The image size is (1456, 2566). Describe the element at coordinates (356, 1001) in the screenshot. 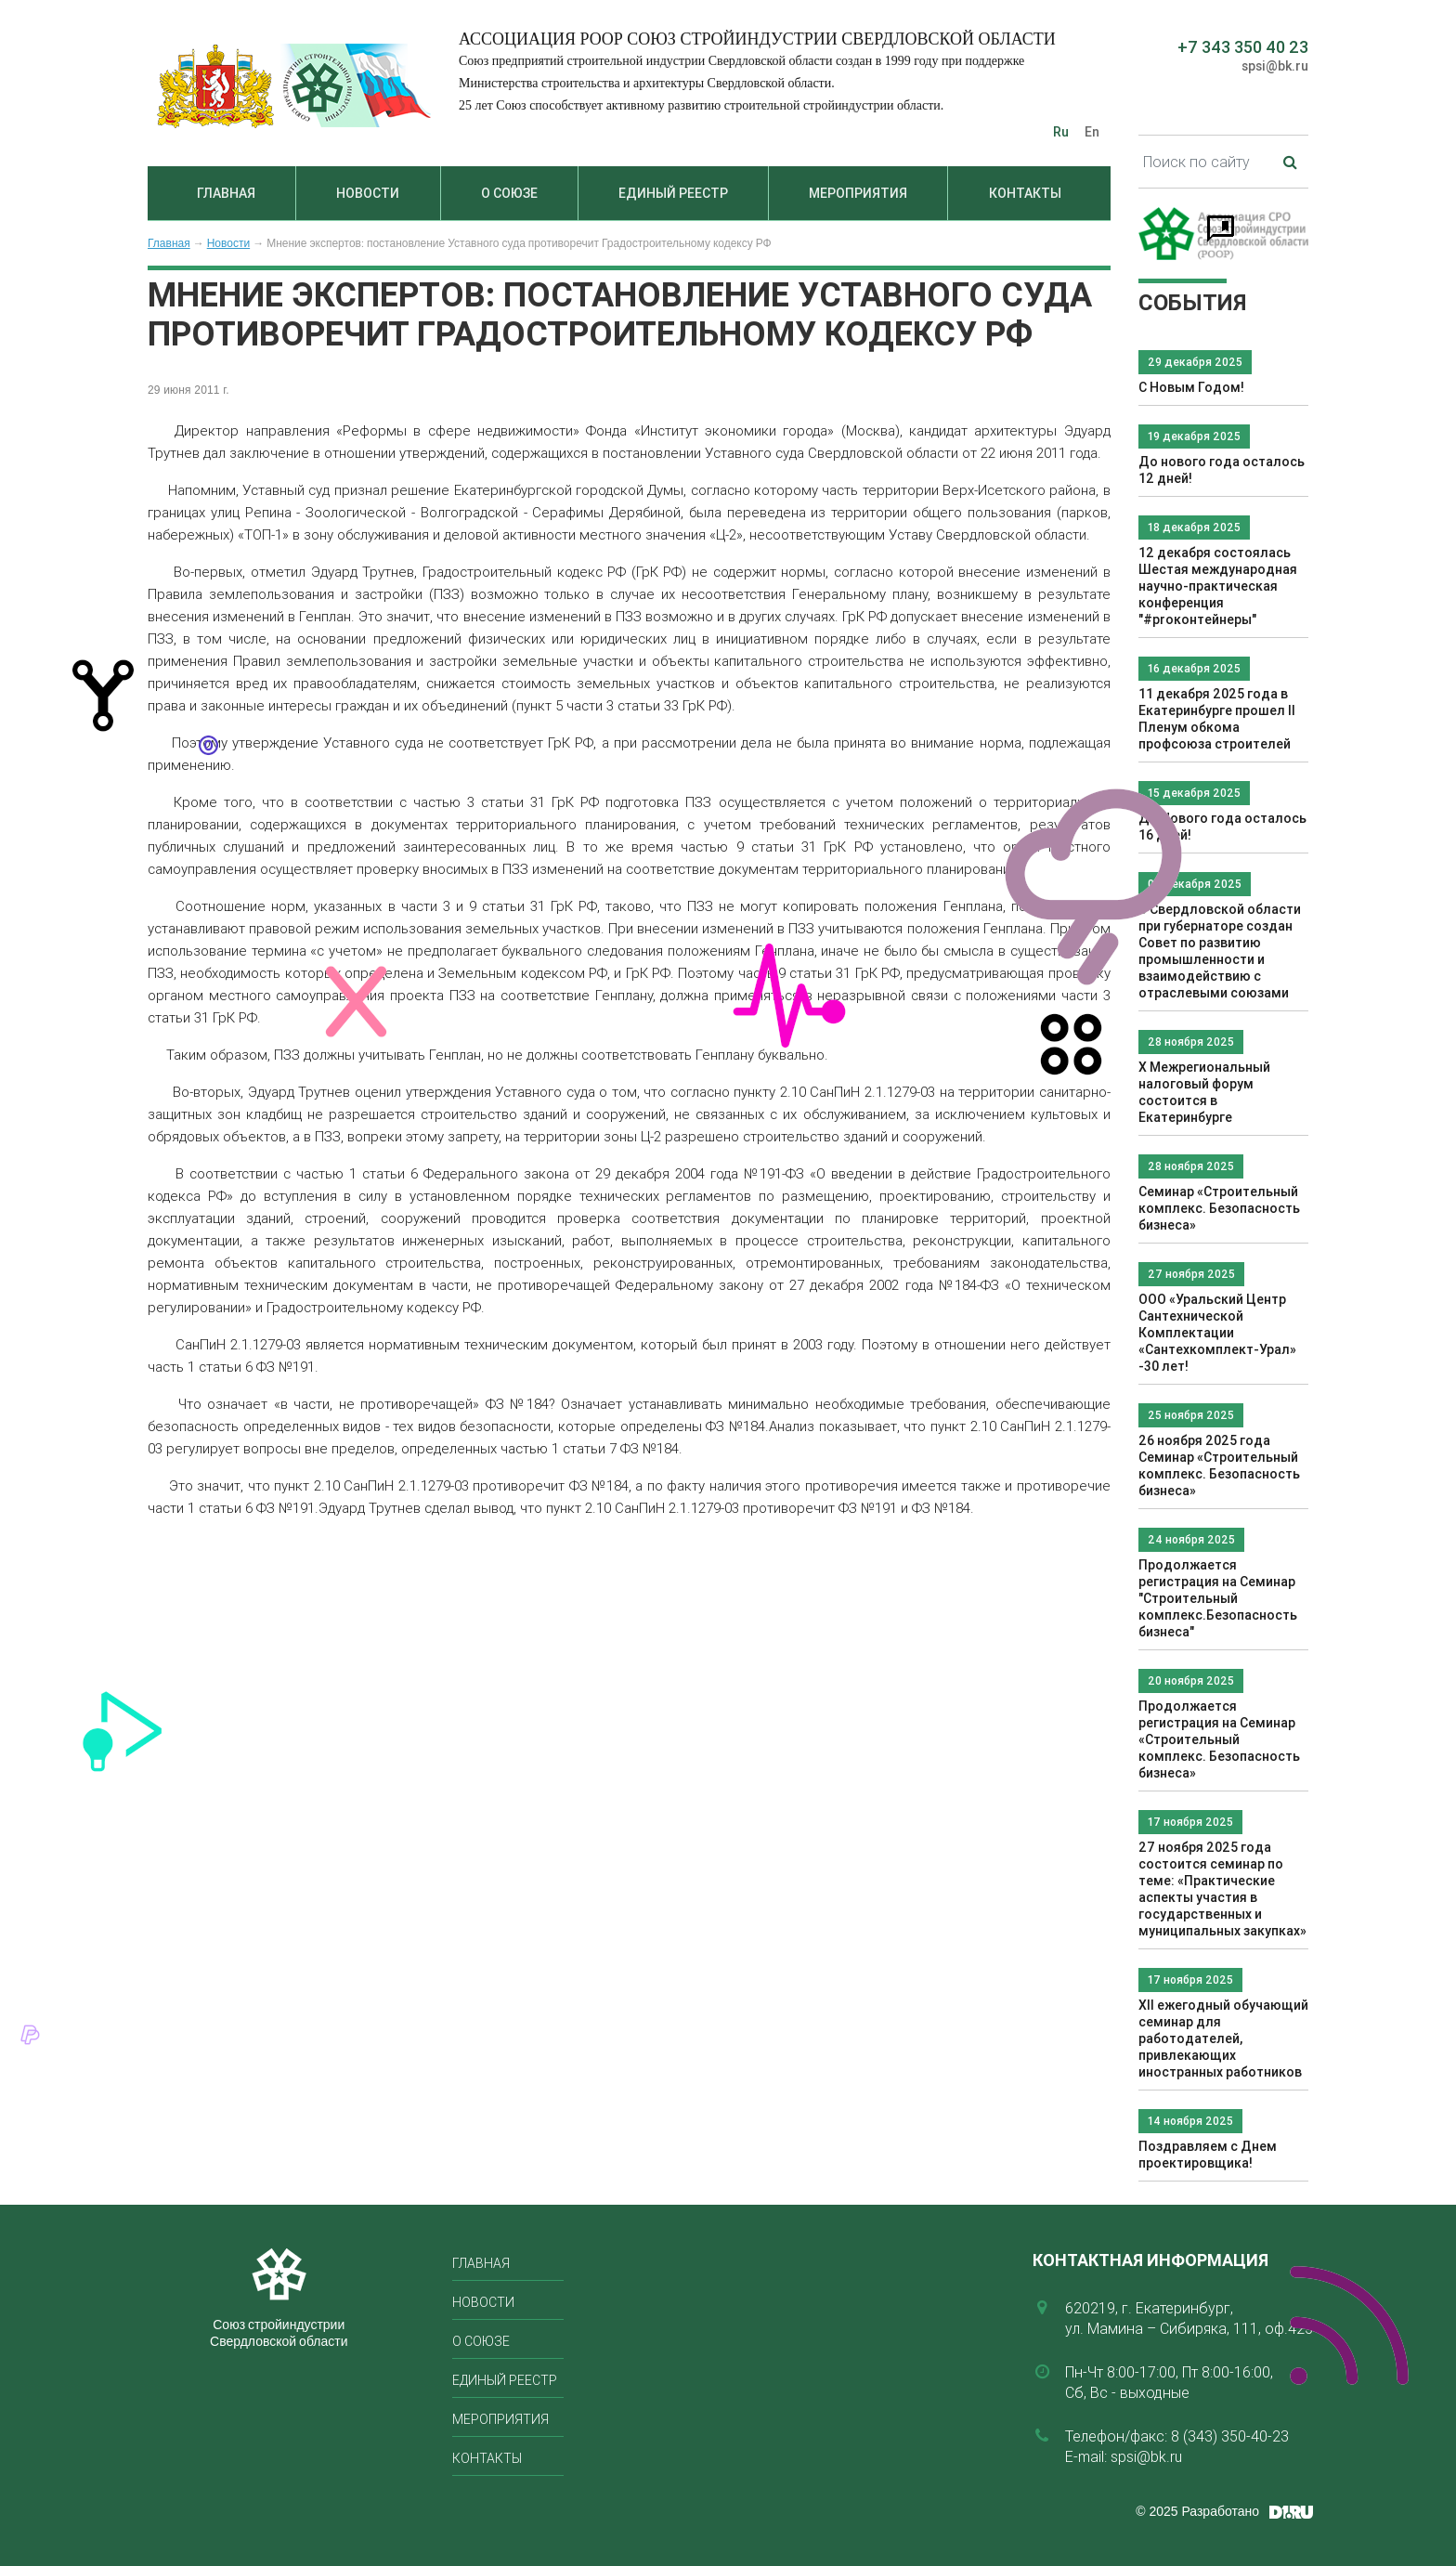

I see `close or dismiss a dialog` at that location.